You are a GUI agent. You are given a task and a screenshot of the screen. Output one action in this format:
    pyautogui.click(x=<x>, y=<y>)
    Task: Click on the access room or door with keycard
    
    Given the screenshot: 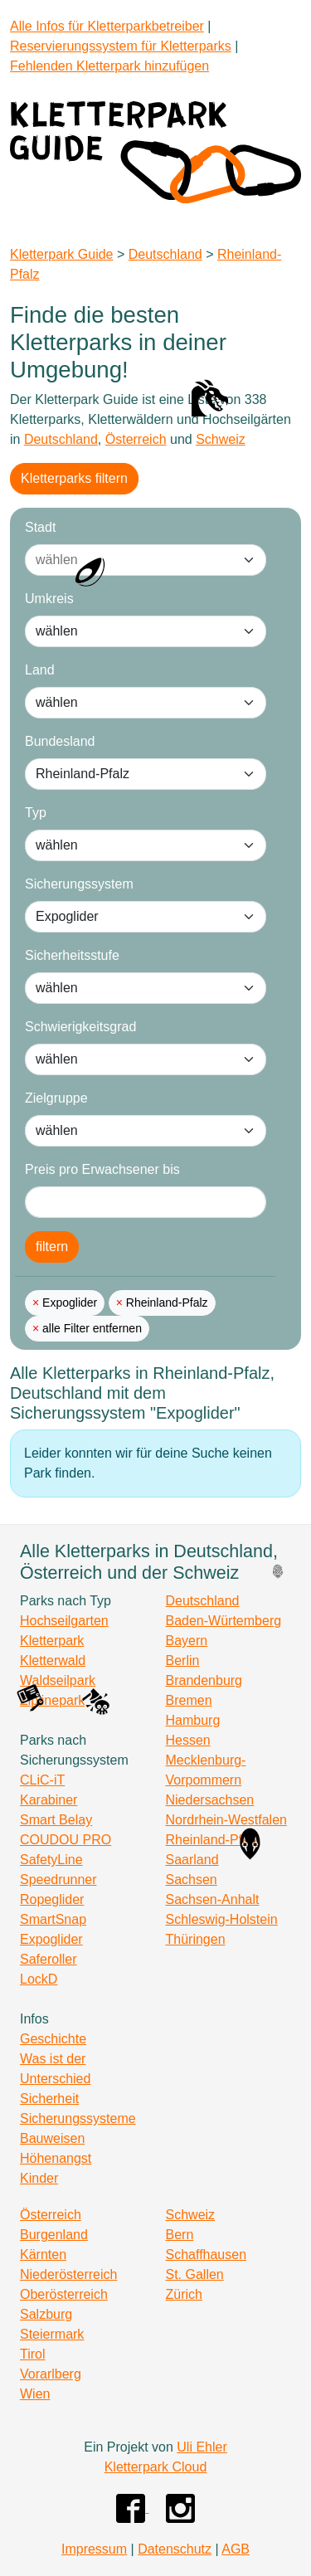 What is the action you would take?
    pyautogui.click(x=30, y=1697)
    